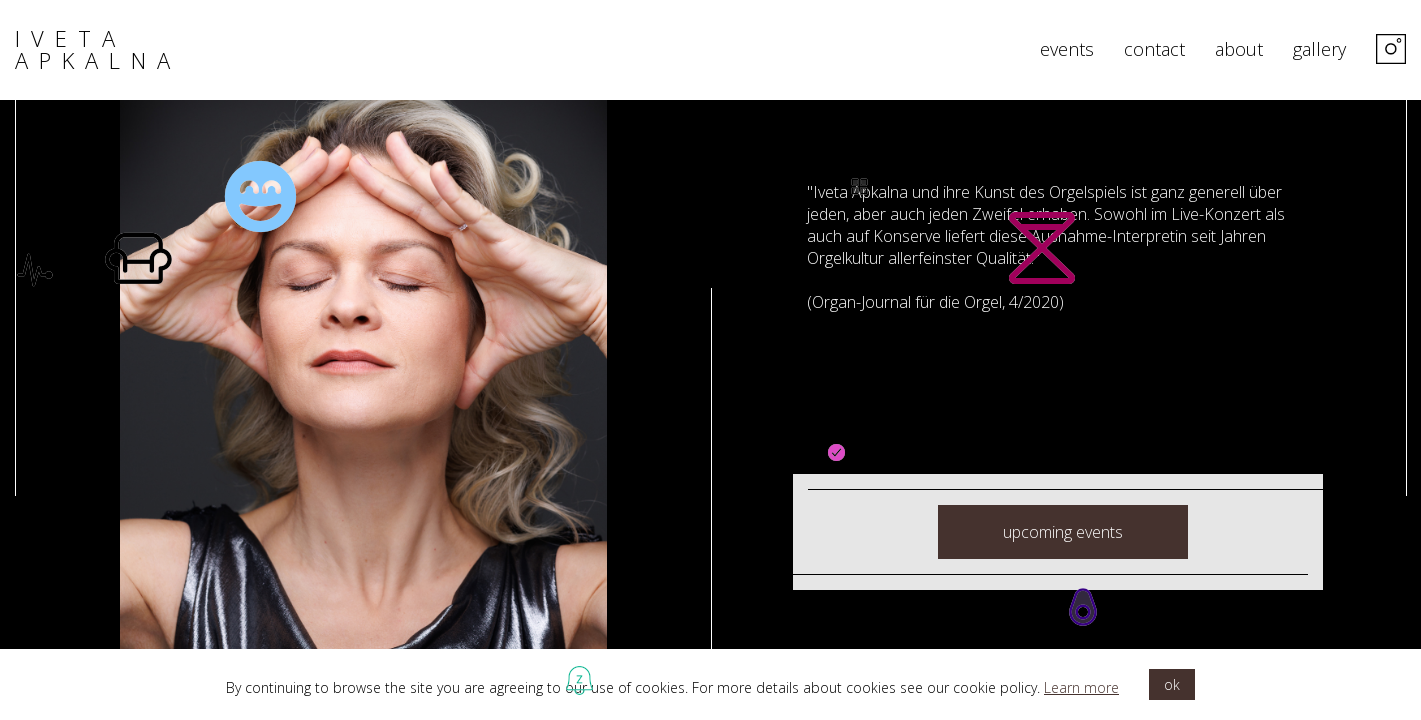  What do you see at coordinates (138, 259) in the screenshot?
I see `browse furniture or home decor` at bounding box center [138, 259].